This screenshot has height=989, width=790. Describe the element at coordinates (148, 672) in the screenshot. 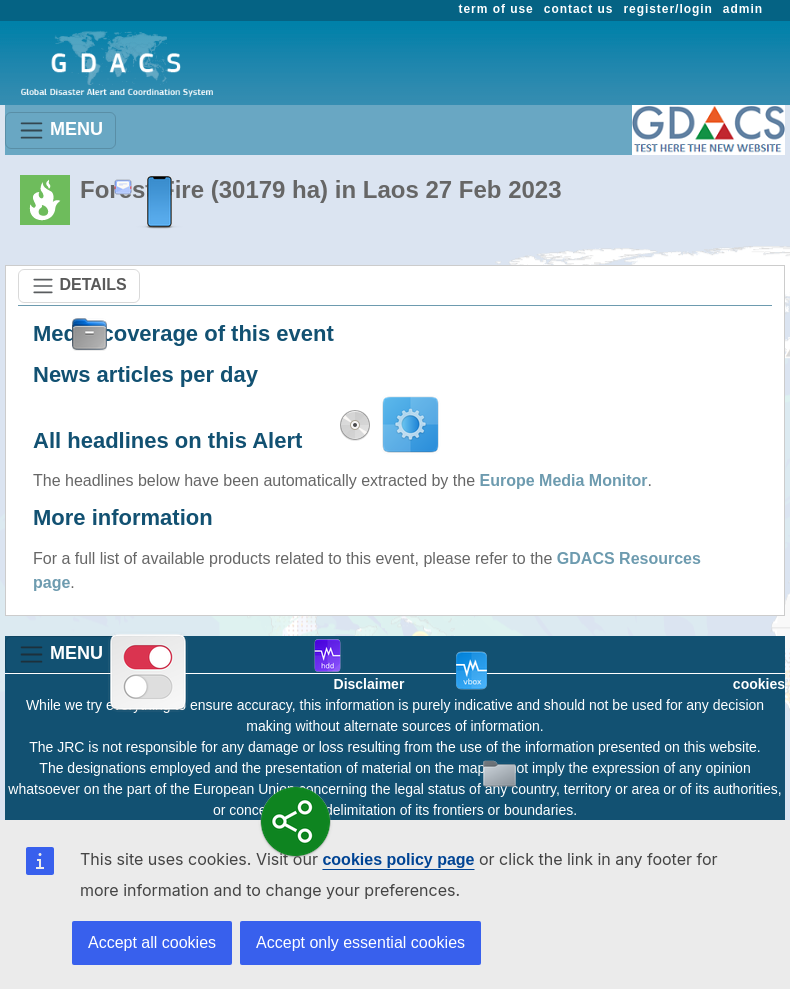

I see `open unity tweak tool settings` at that location.